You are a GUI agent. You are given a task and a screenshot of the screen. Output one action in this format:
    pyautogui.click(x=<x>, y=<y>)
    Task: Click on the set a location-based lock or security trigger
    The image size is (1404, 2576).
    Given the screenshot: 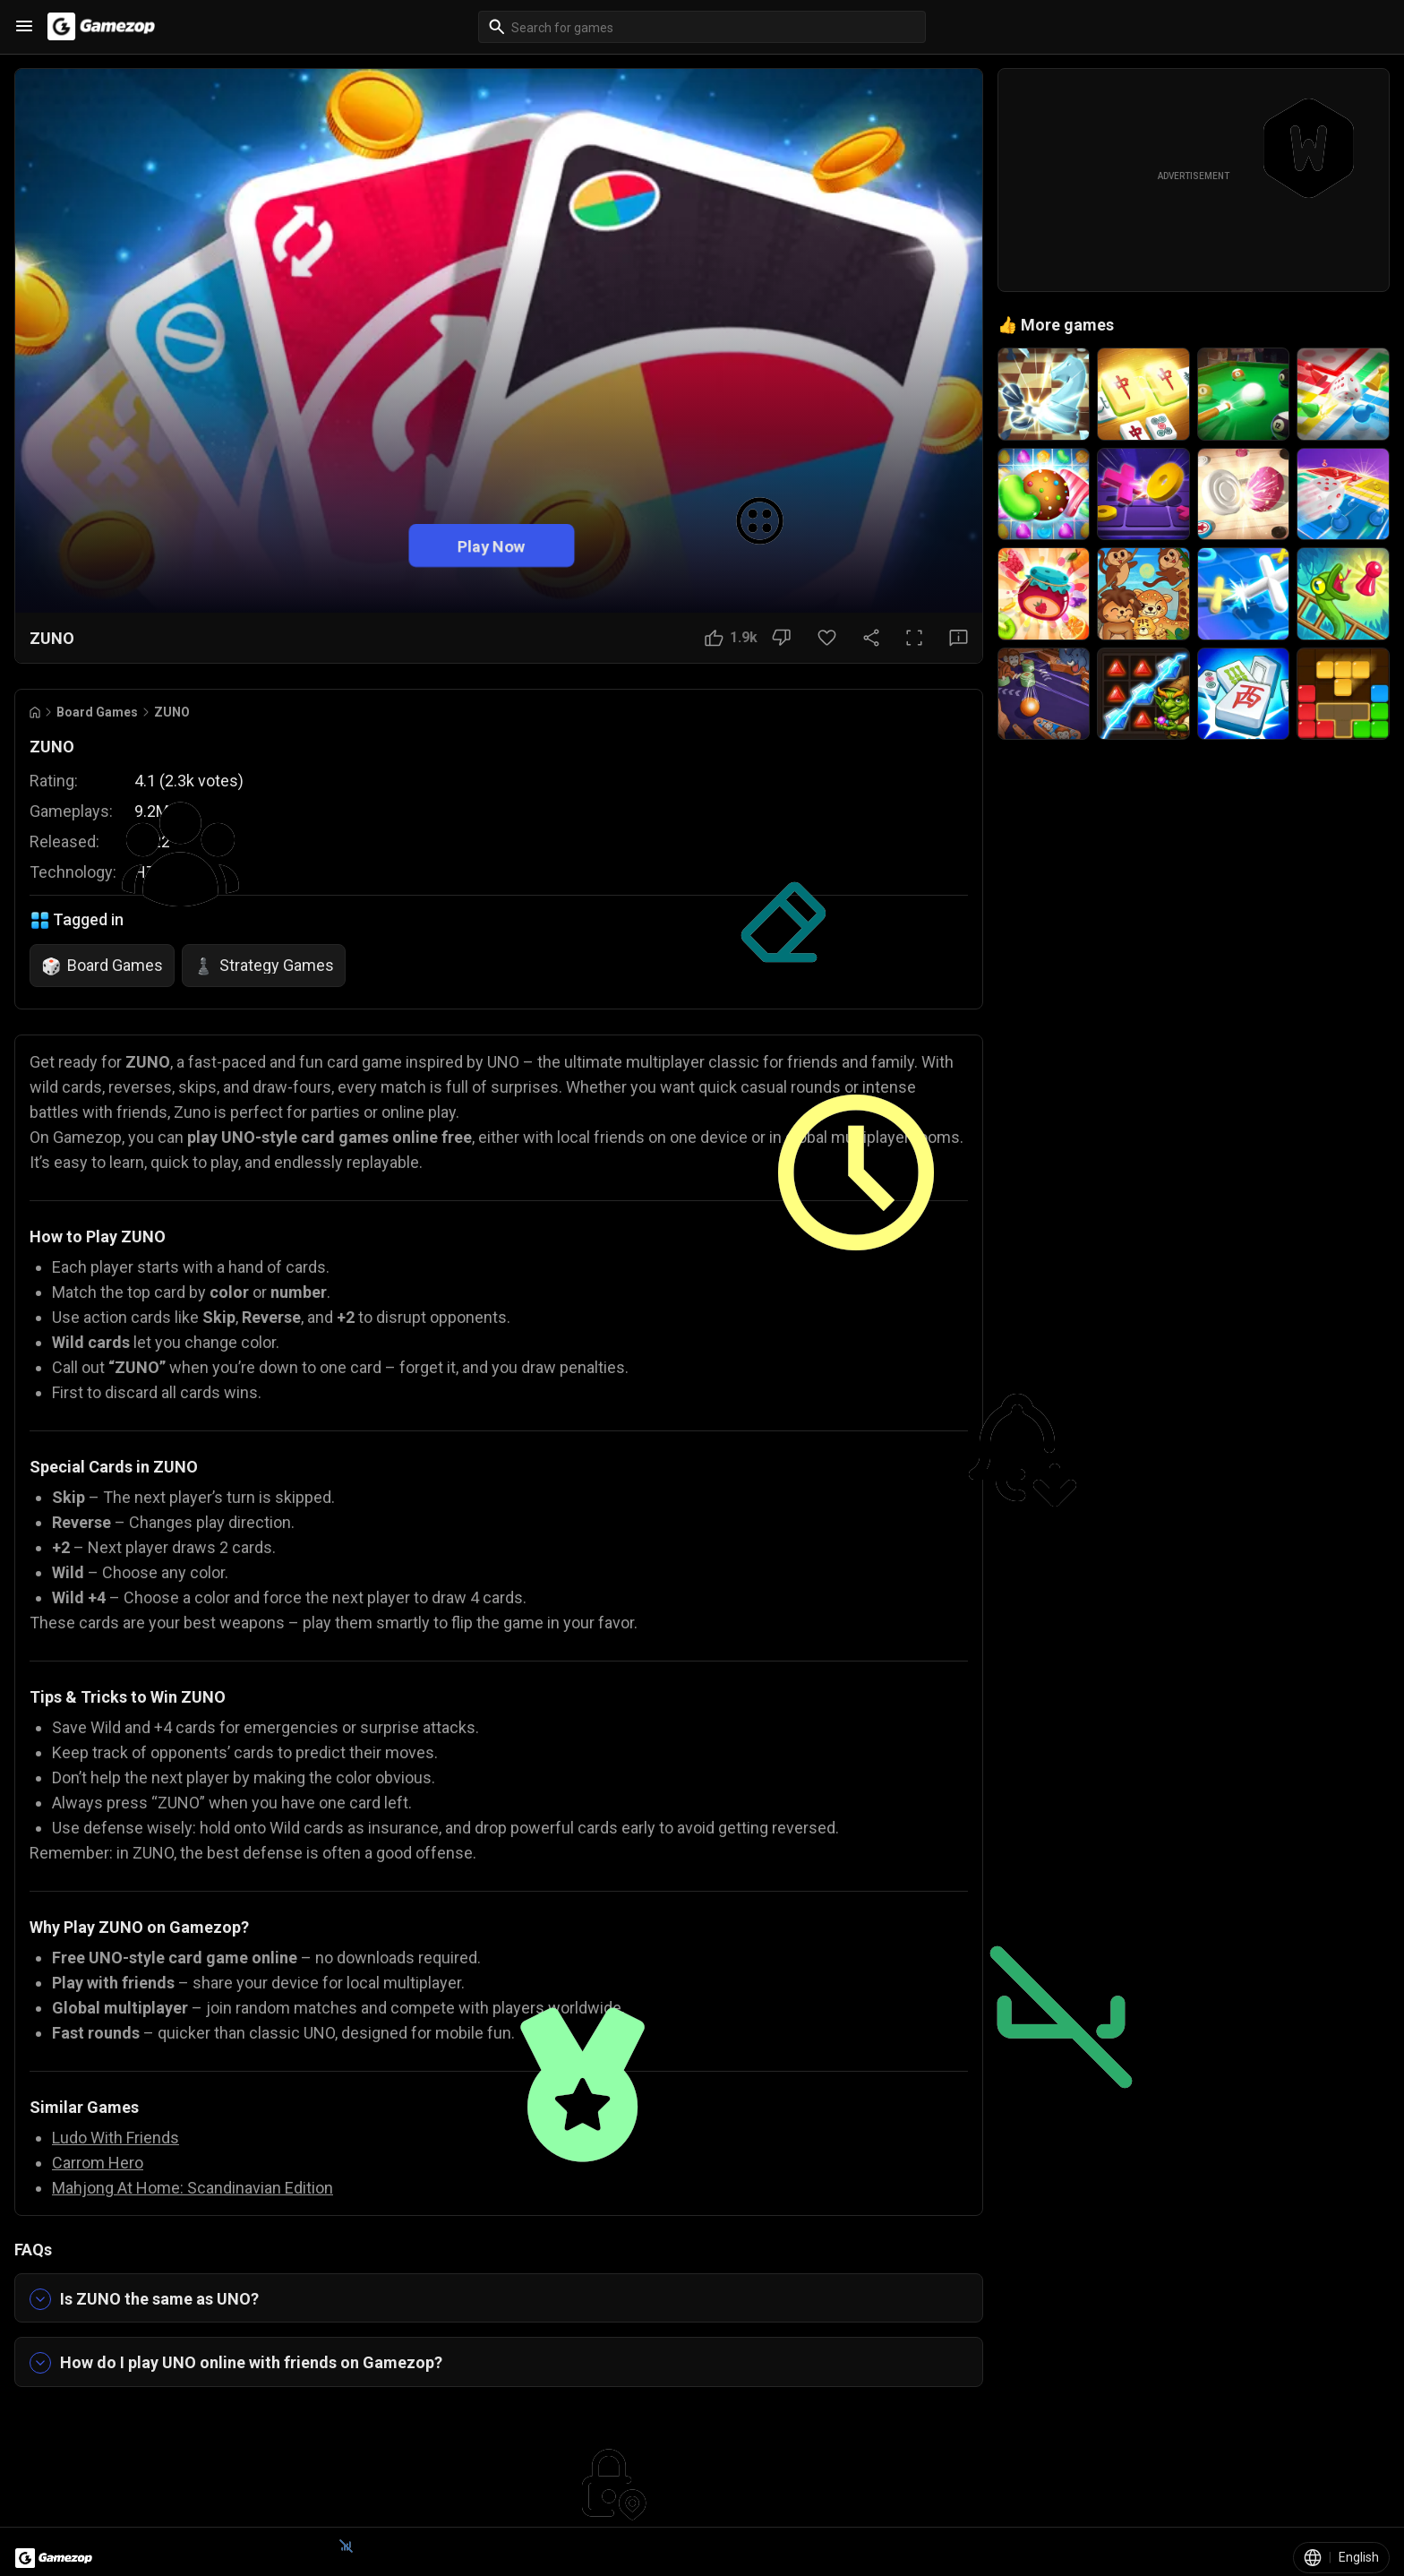 What is the action you would take?
    pyautogui.click(x=609, y=2483)
    